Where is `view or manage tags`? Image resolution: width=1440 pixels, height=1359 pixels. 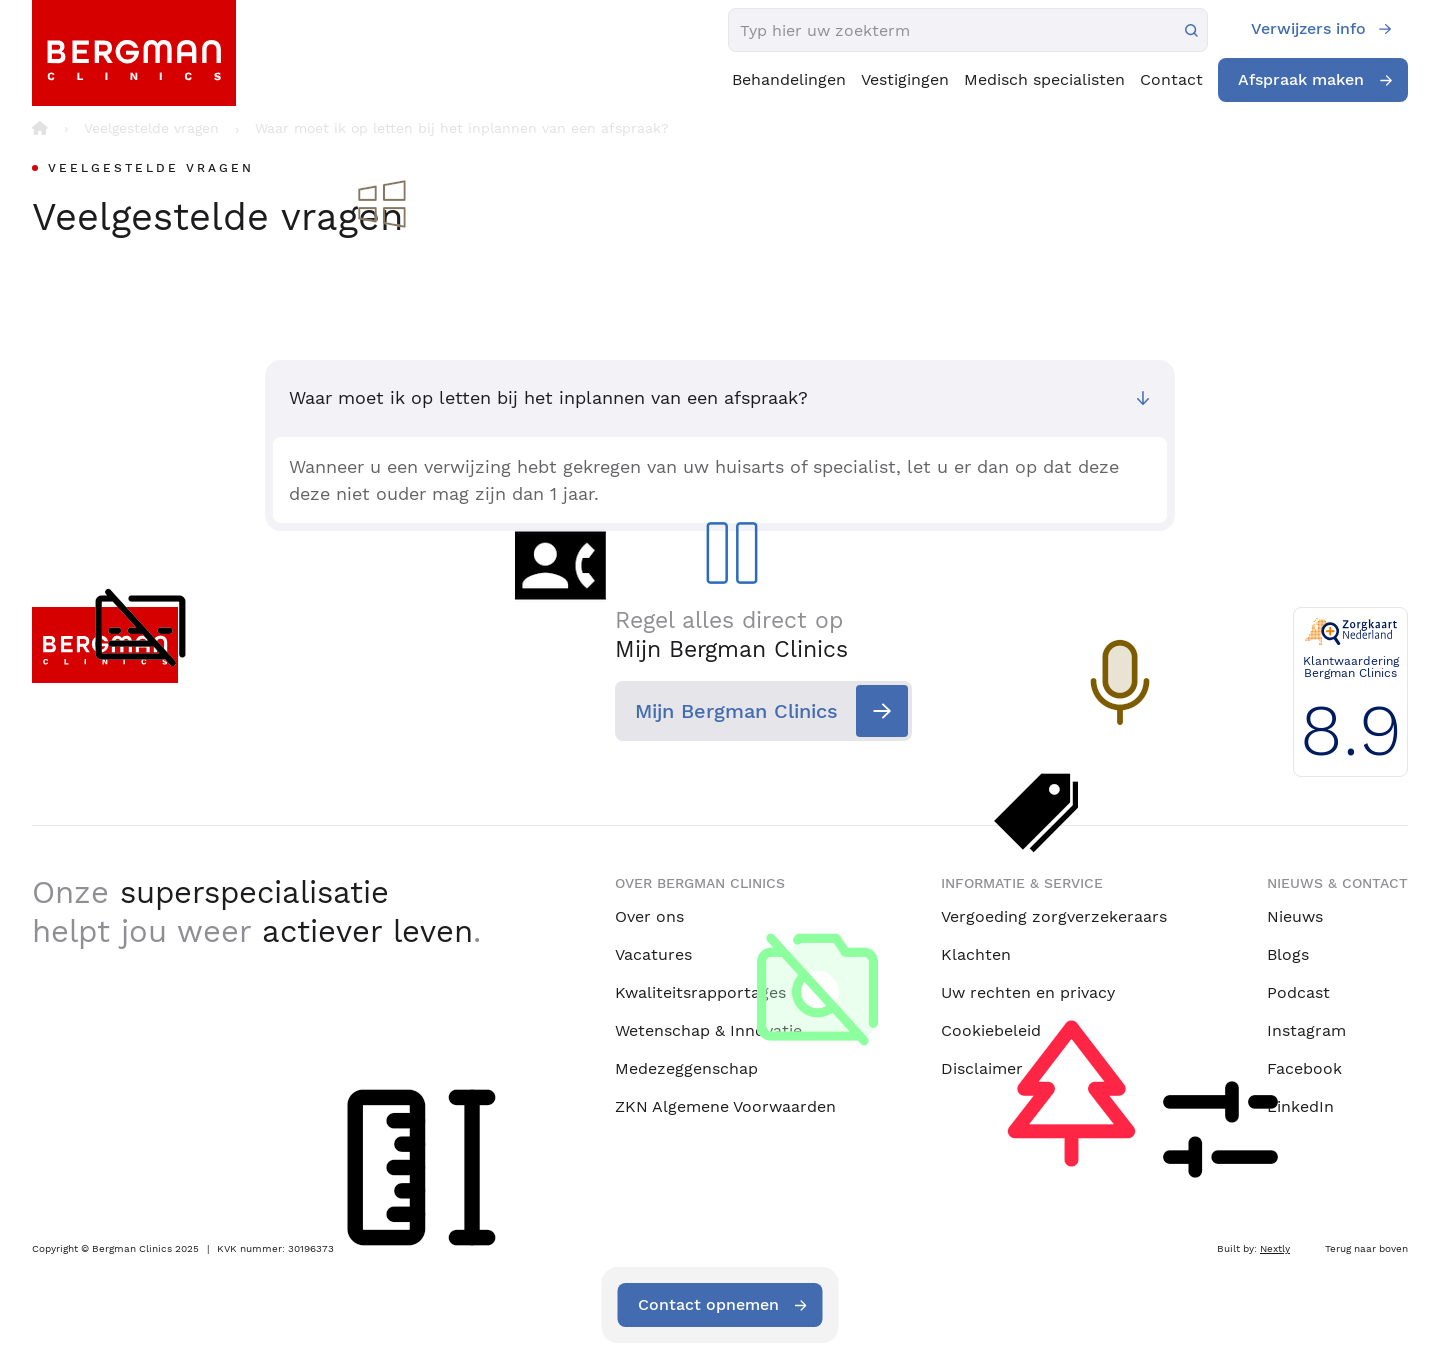 view or manage tags is located at coordinates (1036, 813).